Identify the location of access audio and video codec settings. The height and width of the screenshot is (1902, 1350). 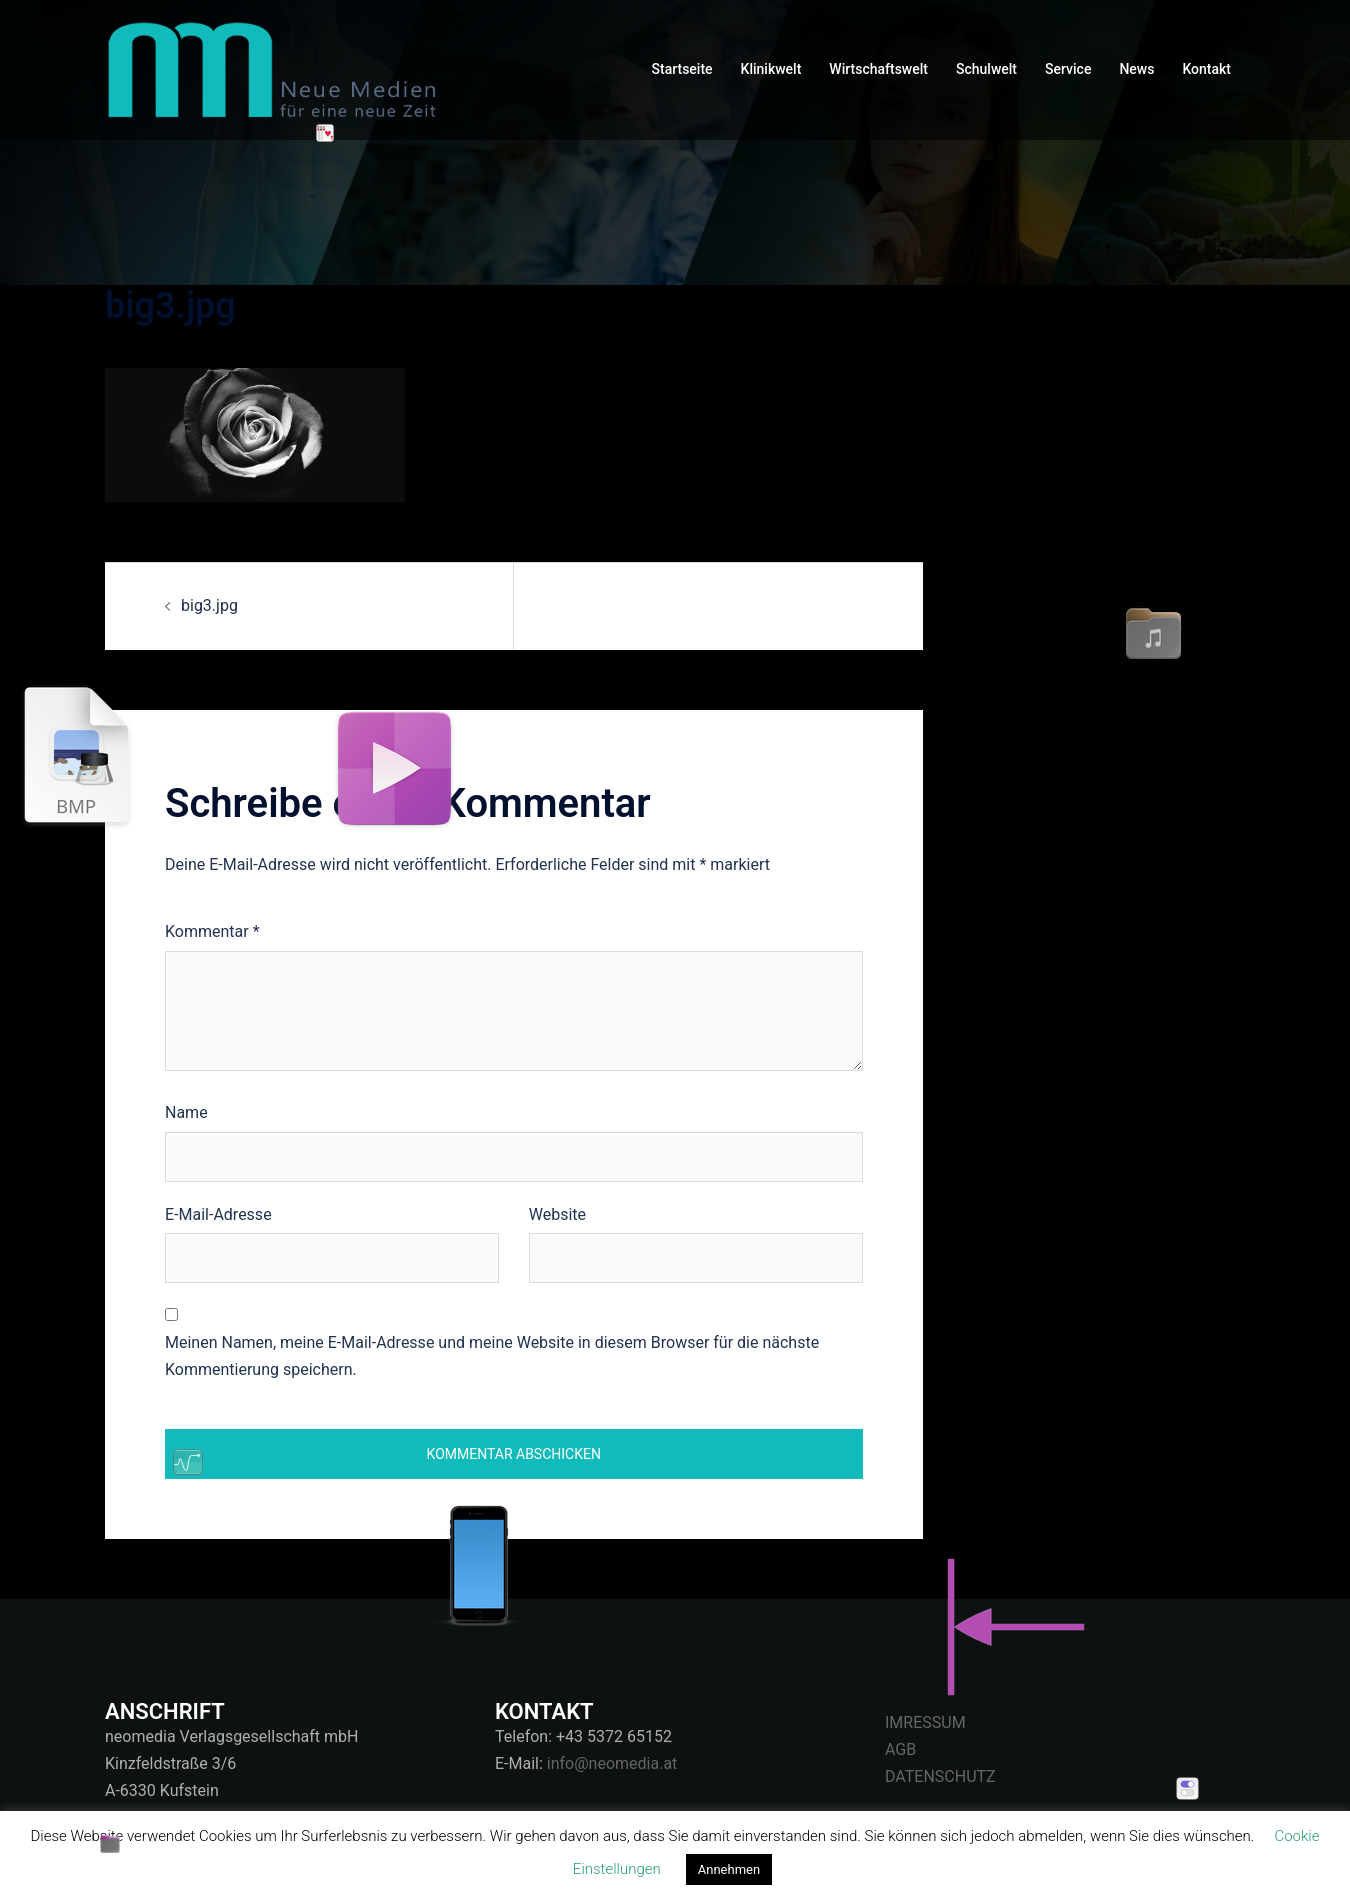
(394, 768).